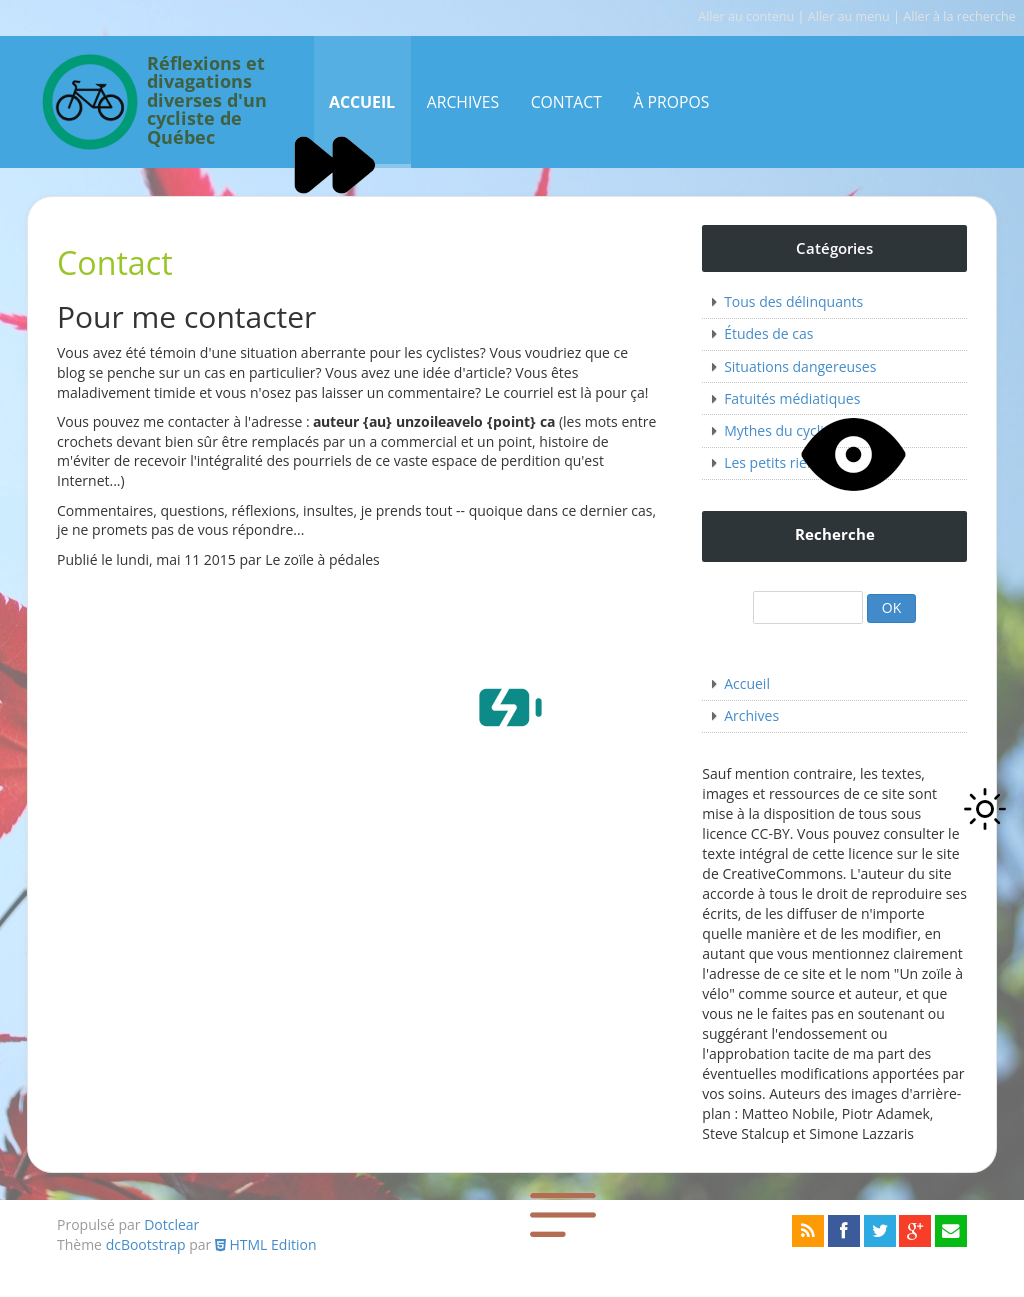 This screenshot has width=1024, height=1297. Describe the element at coordinates (985, 809) in the screenshot. I see `toggle light mode or increase brightness` at that location.